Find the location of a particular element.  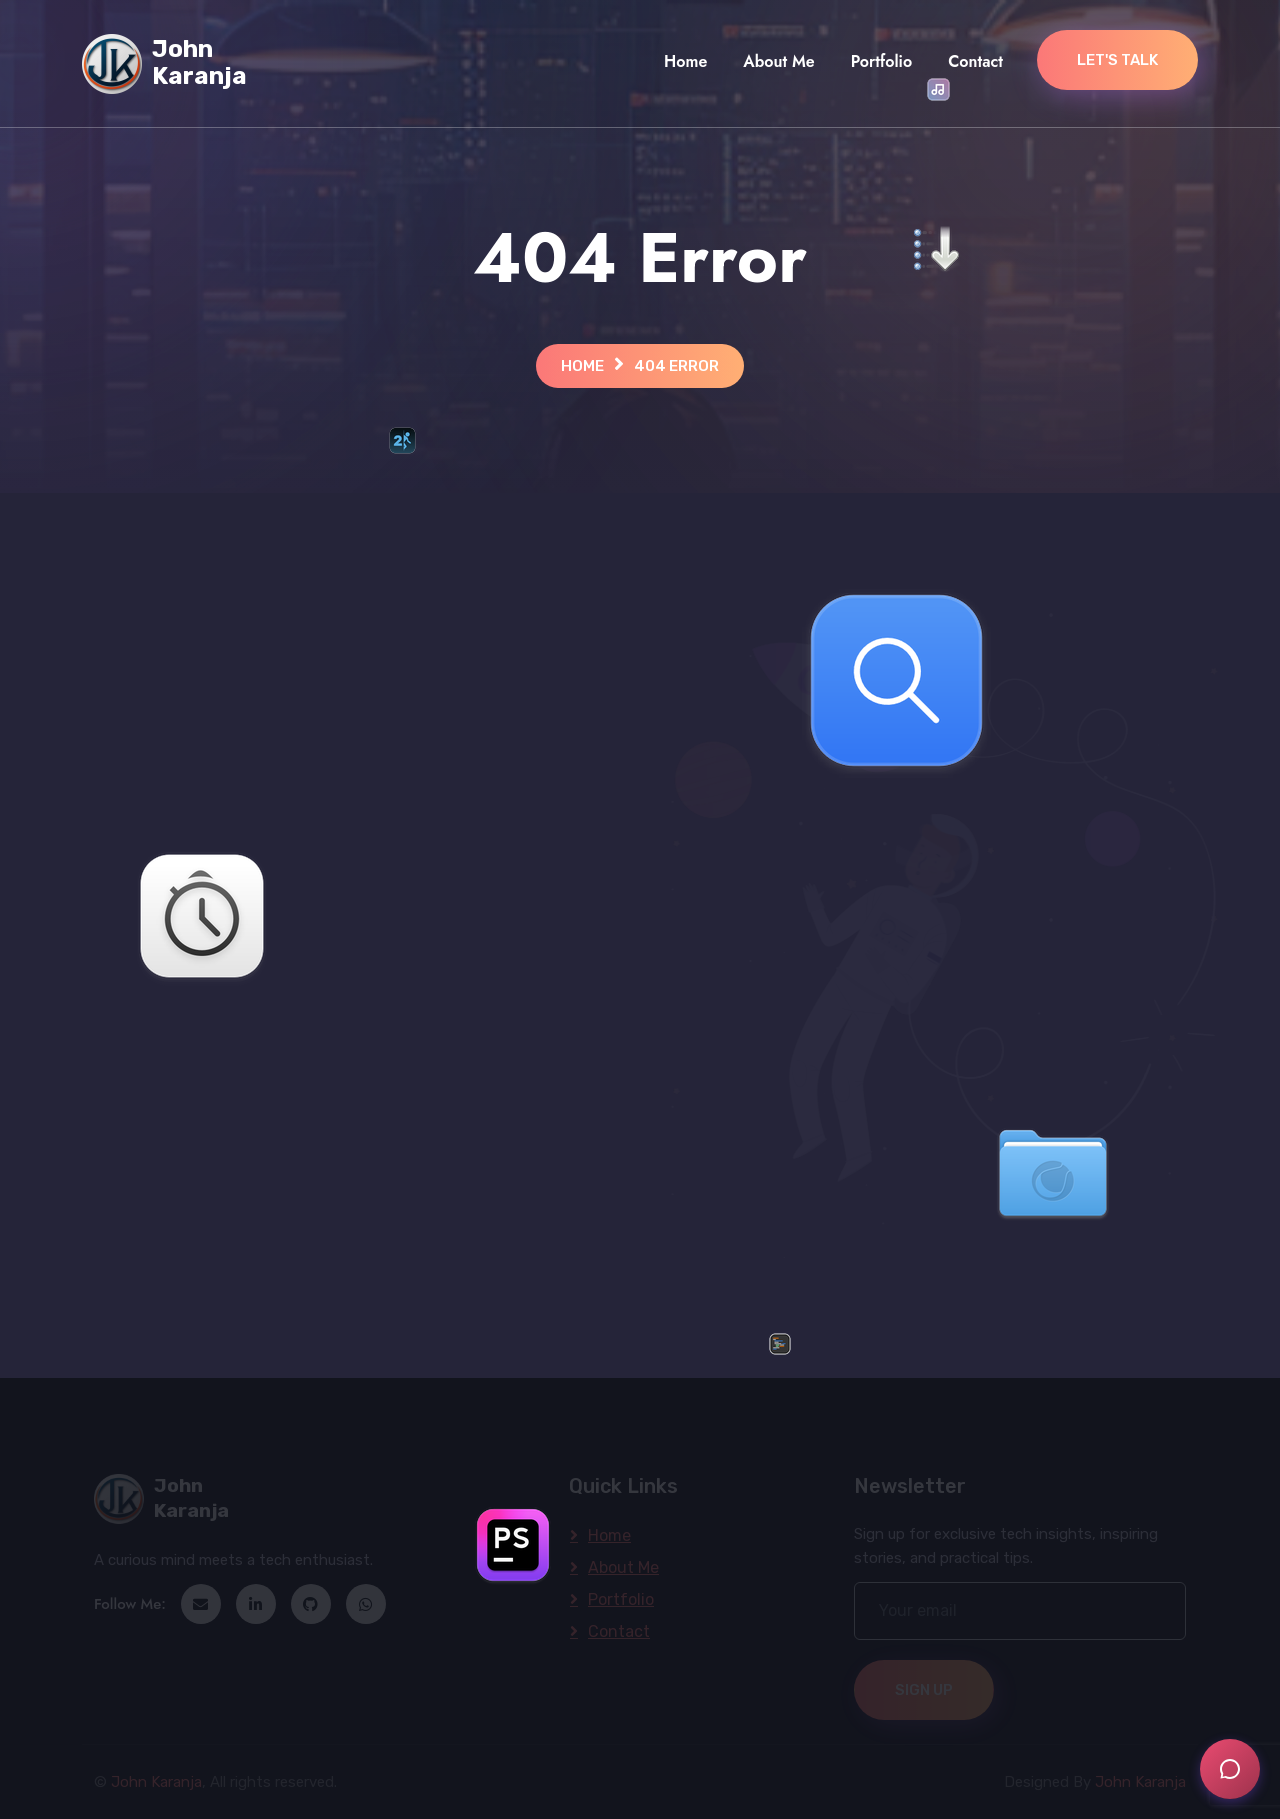

open phpstorm ide is located at coordinates (513, 1545).